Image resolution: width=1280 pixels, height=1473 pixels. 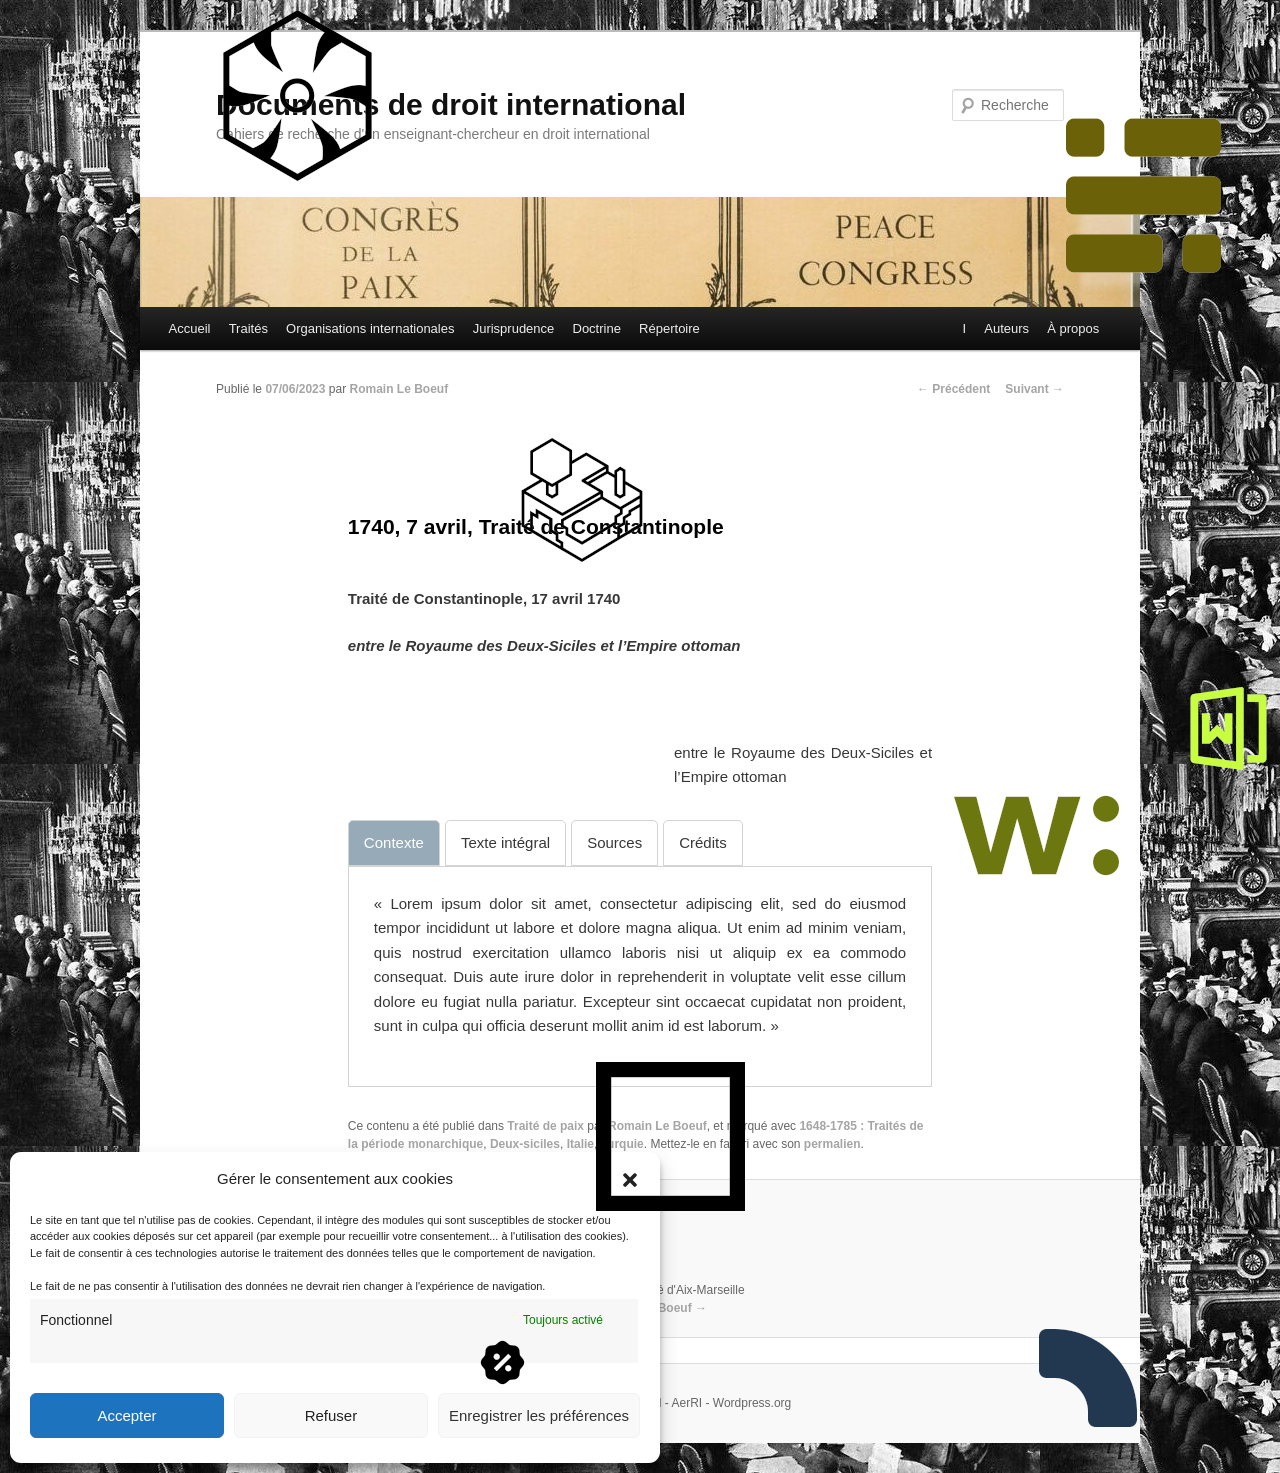 What do you see at coordinates (582, 500) in the screenshot?
I see `launch minetest game` at bounding box center [582, 500].